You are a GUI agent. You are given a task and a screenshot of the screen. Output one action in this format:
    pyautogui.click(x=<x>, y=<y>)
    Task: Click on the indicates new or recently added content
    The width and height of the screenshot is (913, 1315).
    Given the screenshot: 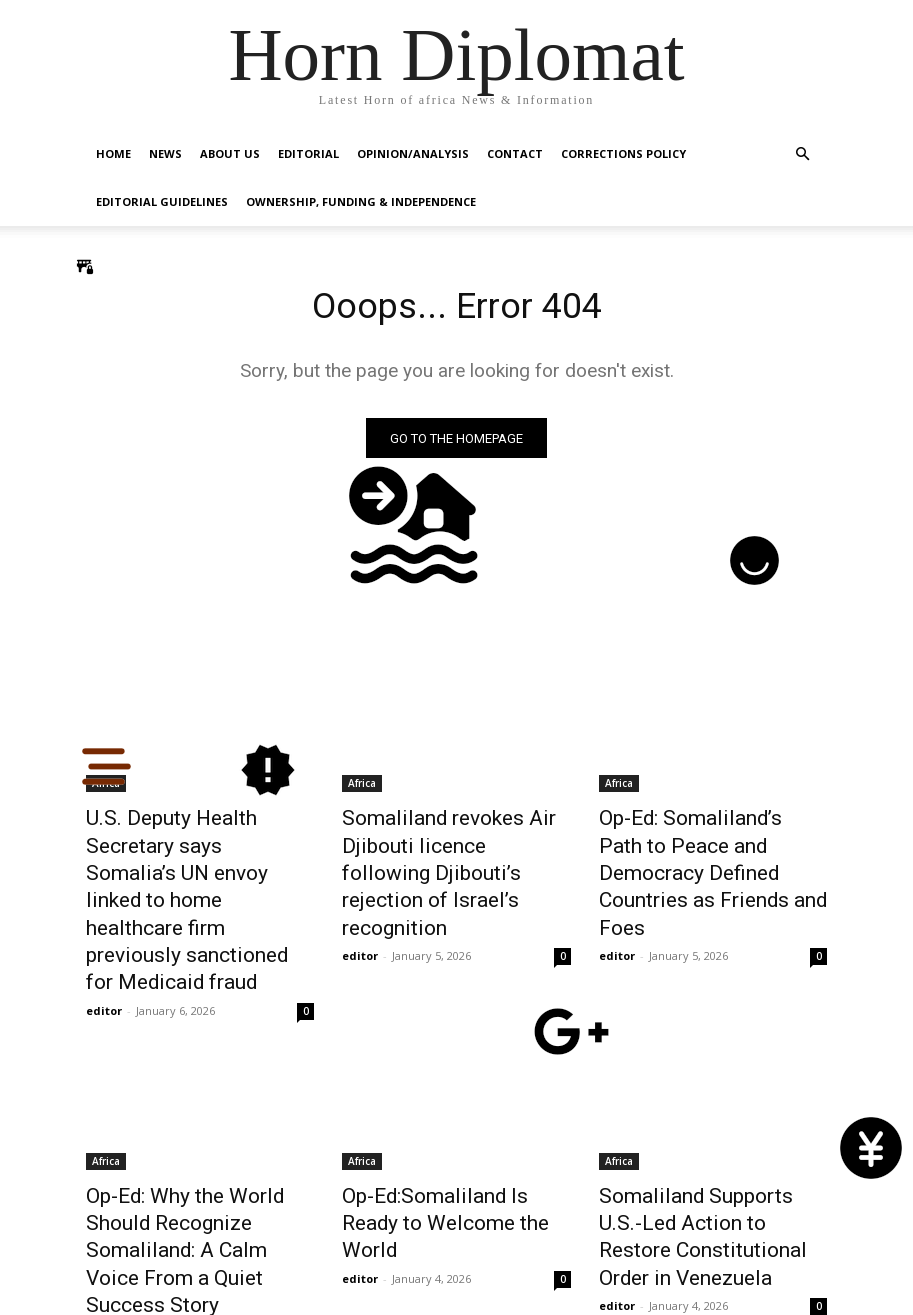 What is the action you would take?
    pyautogui.click(x=268, y=770)
    